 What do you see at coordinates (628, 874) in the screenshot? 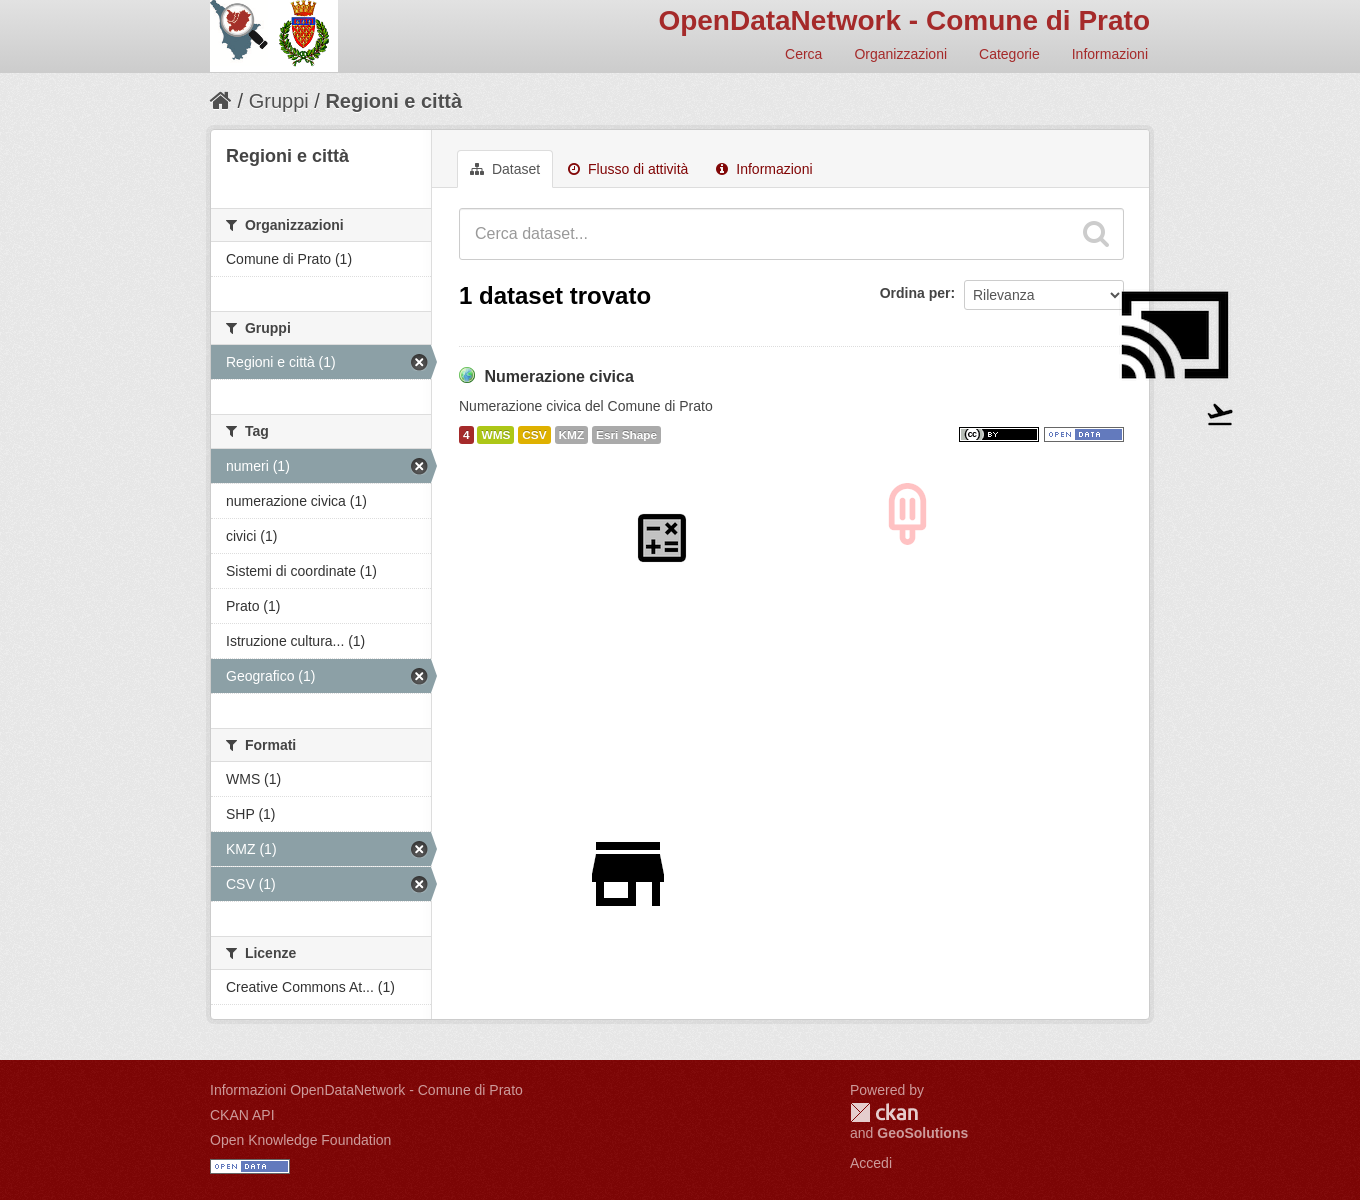
I see `browse or open the store` at bounding box center [628, 874].